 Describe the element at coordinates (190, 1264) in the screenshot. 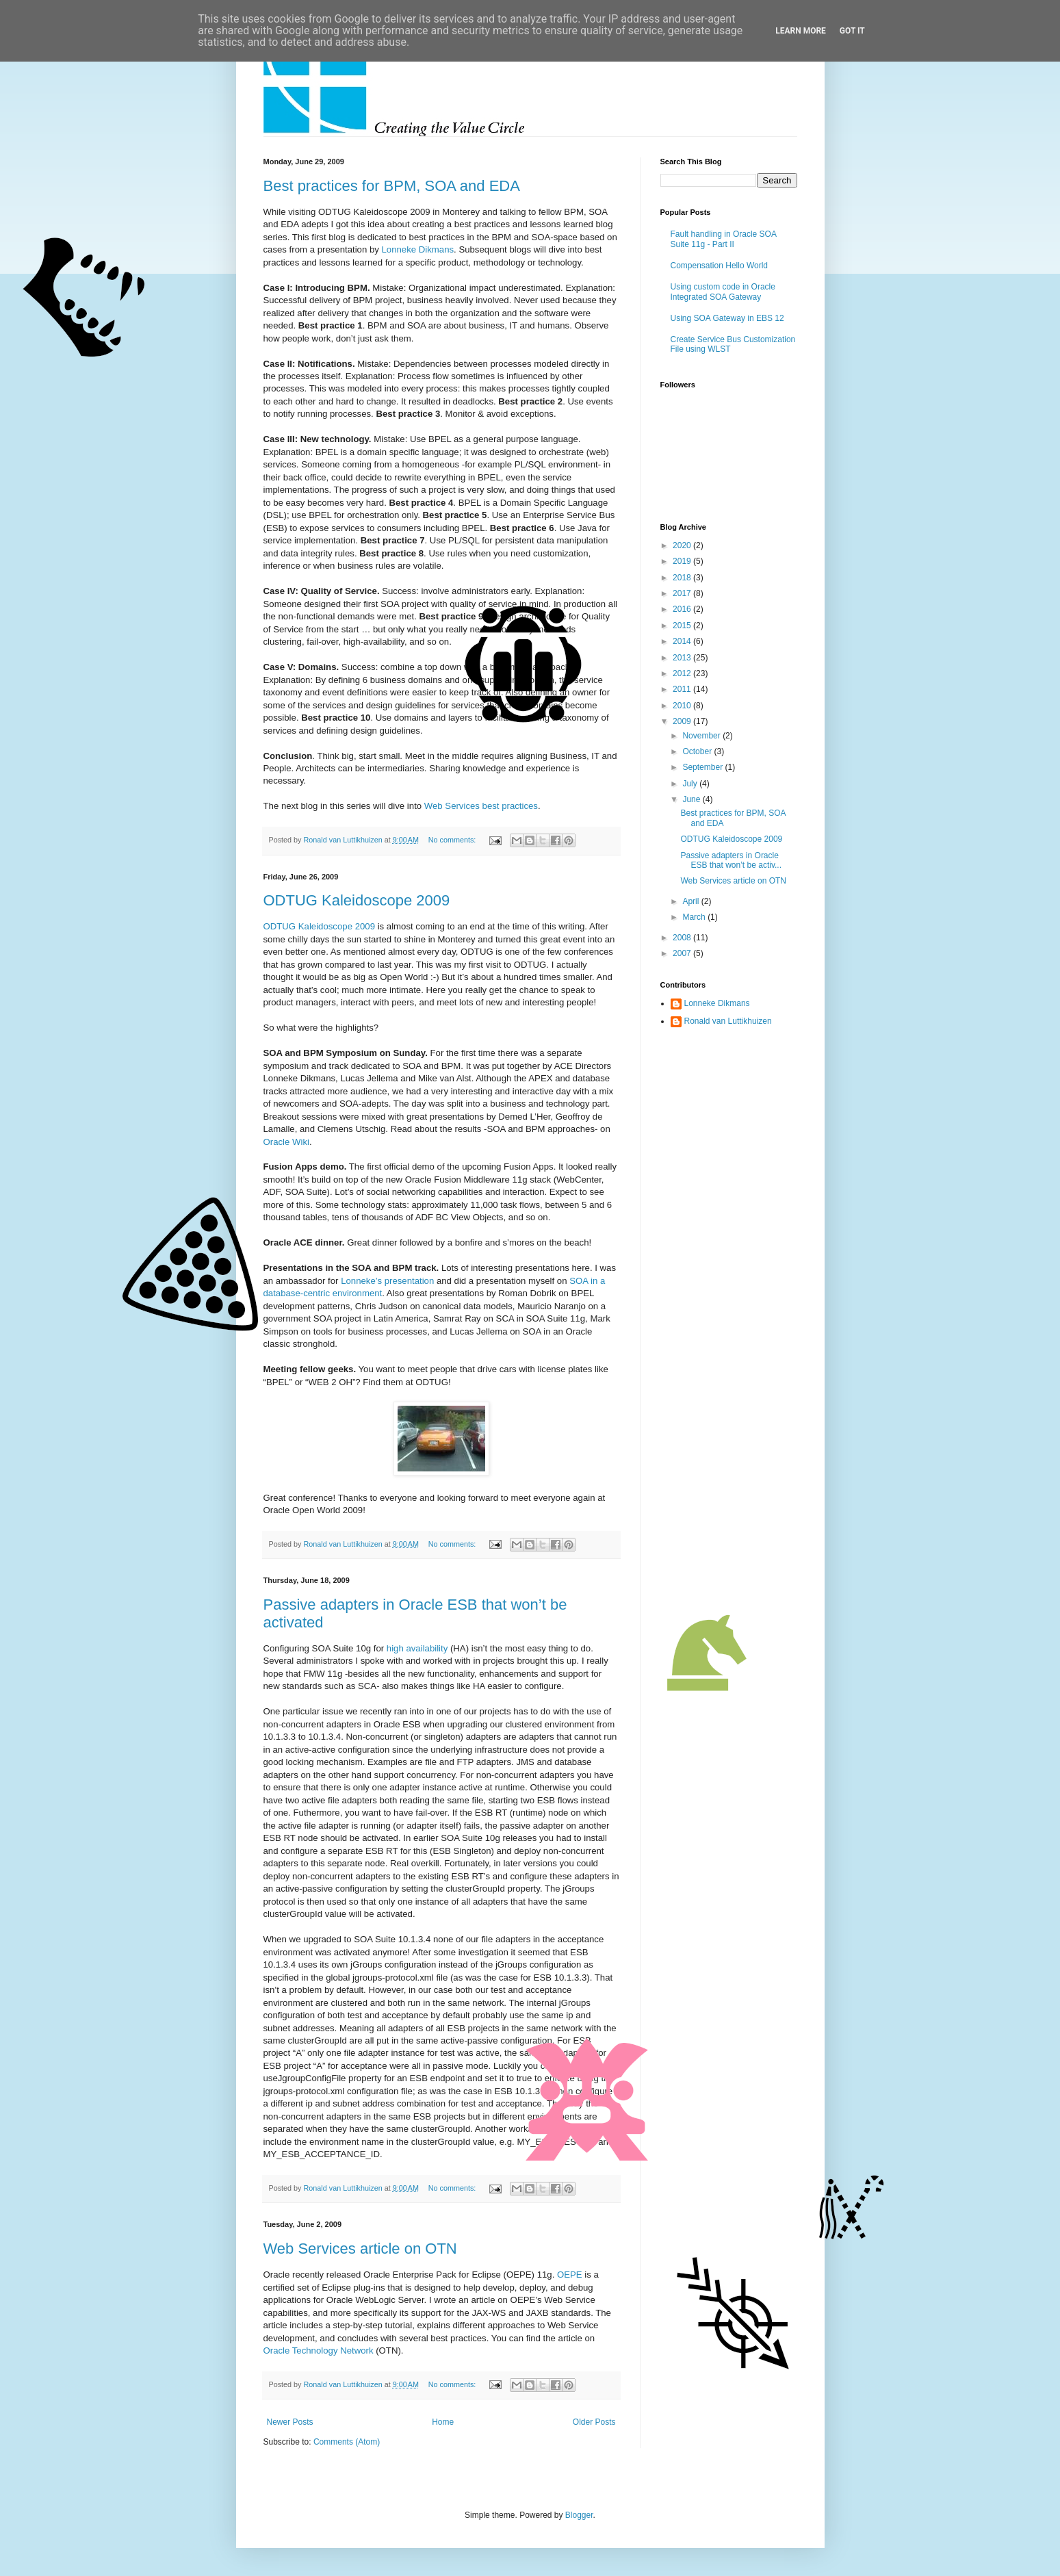

I see `start a new game of pool` at that location.